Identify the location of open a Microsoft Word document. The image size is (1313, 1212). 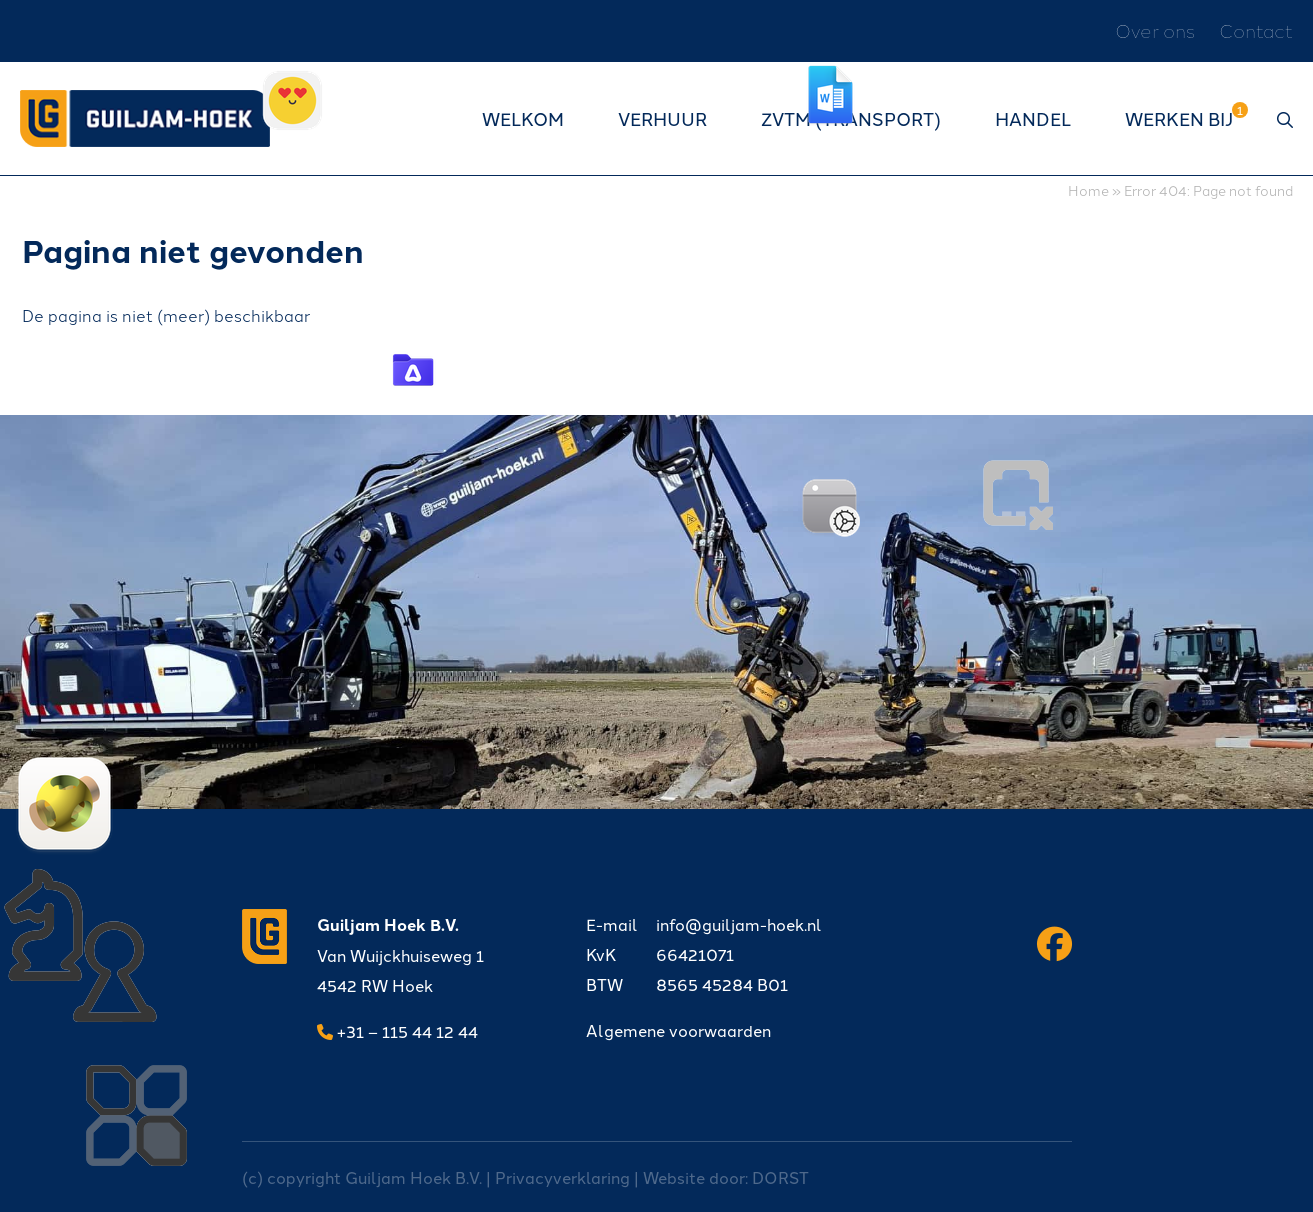
(830, 94).